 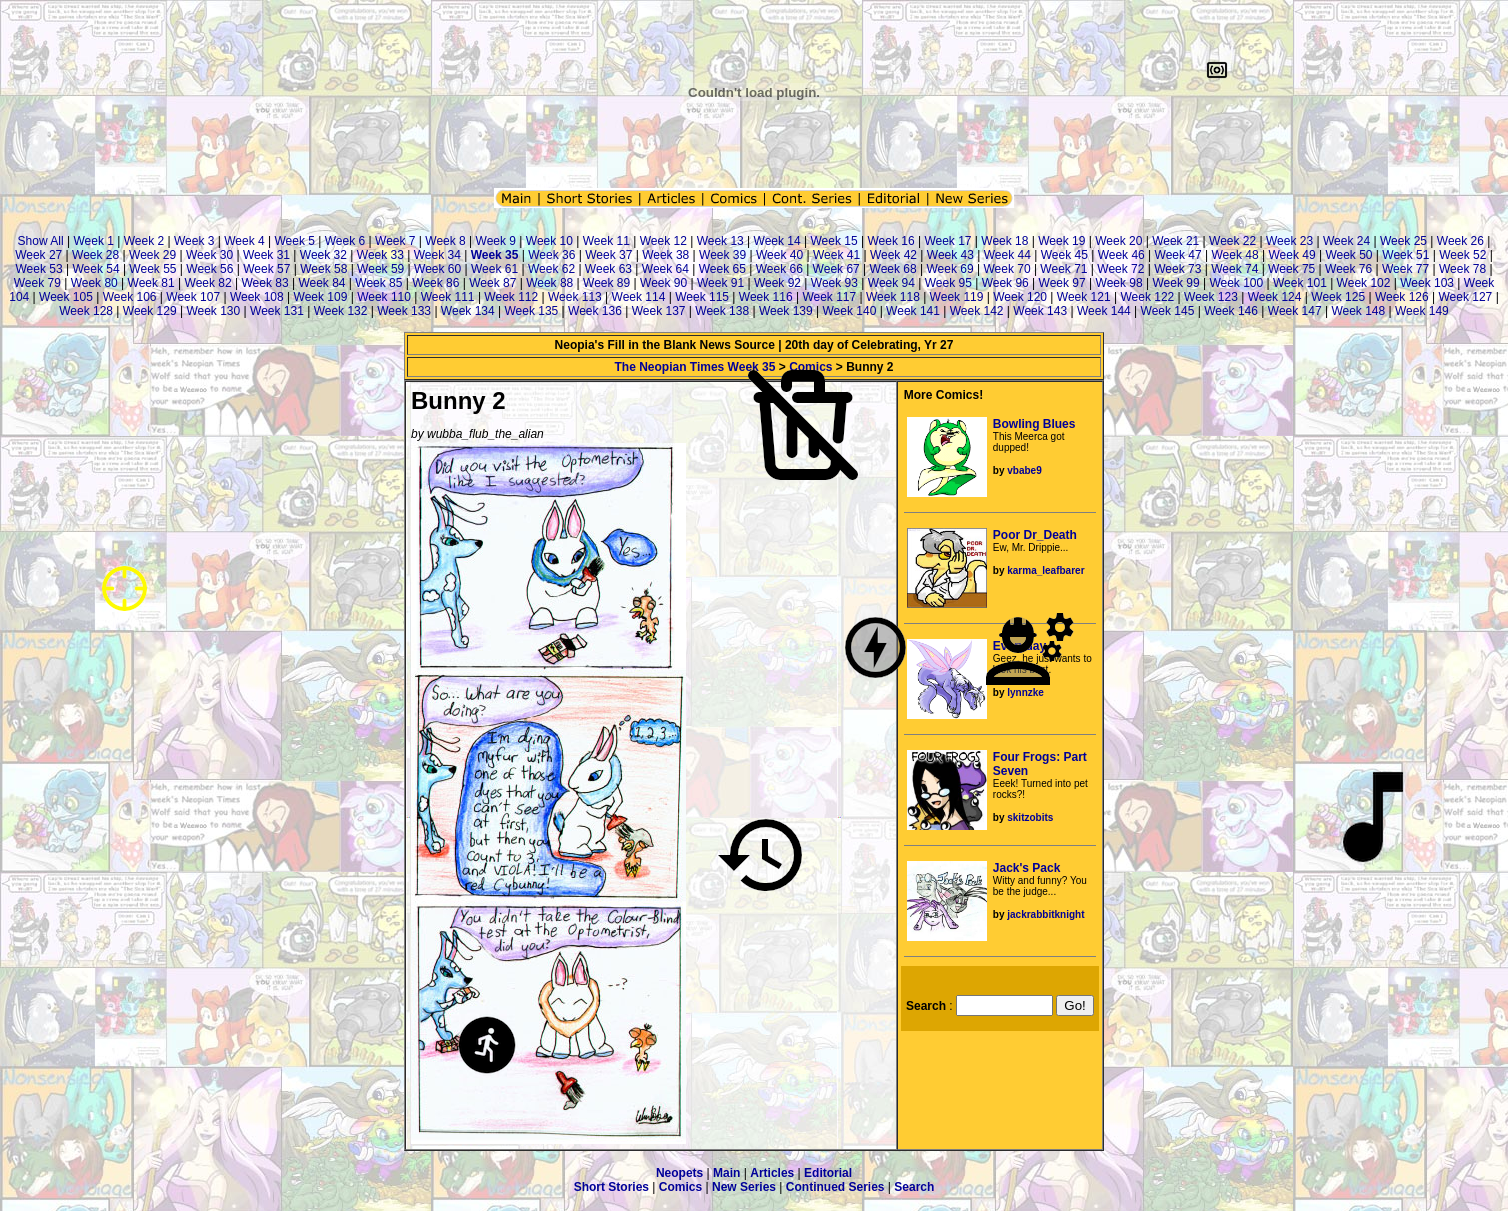 What do you see at coordinates (803, 425) in the screenshot?
I see `delete function is disabled or unavailable` at bounding box center [803, 425].